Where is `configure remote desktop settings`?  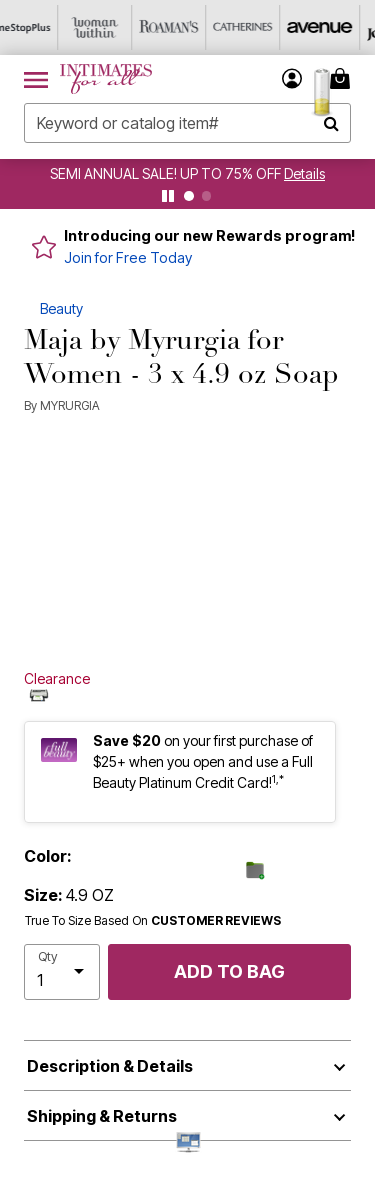 configure remote desktop settings is located at coordinates (188, 1142).